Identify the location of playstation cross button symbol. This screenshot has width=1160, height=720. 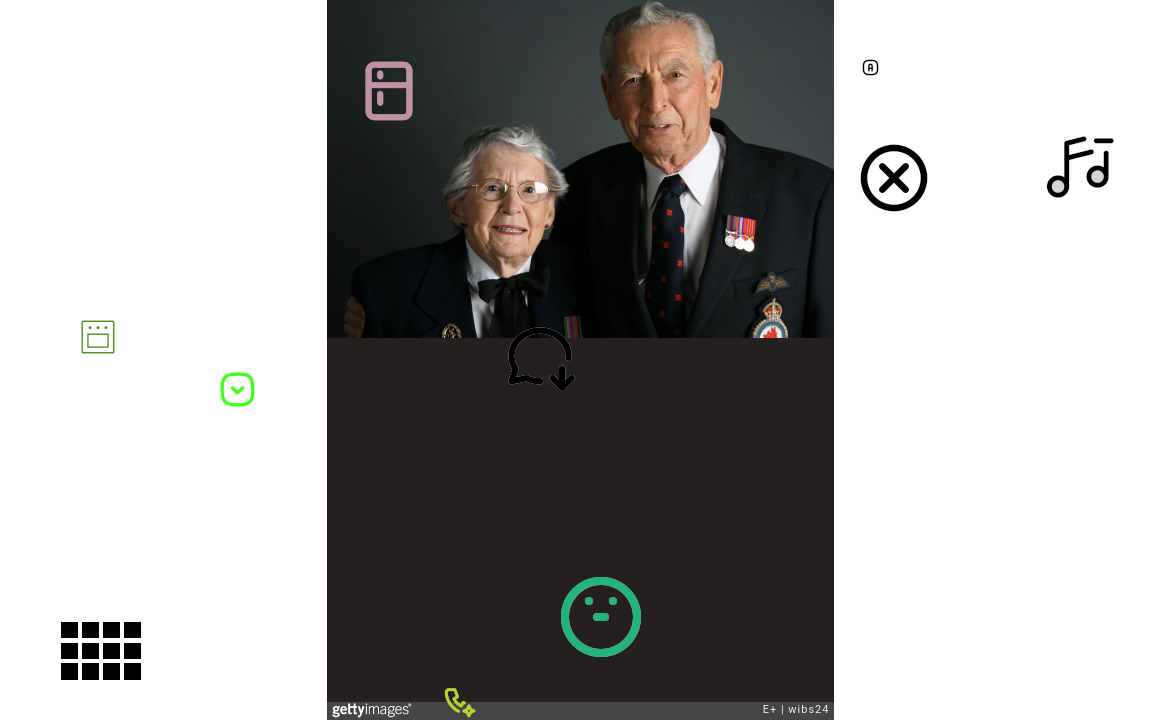
(894, 178).